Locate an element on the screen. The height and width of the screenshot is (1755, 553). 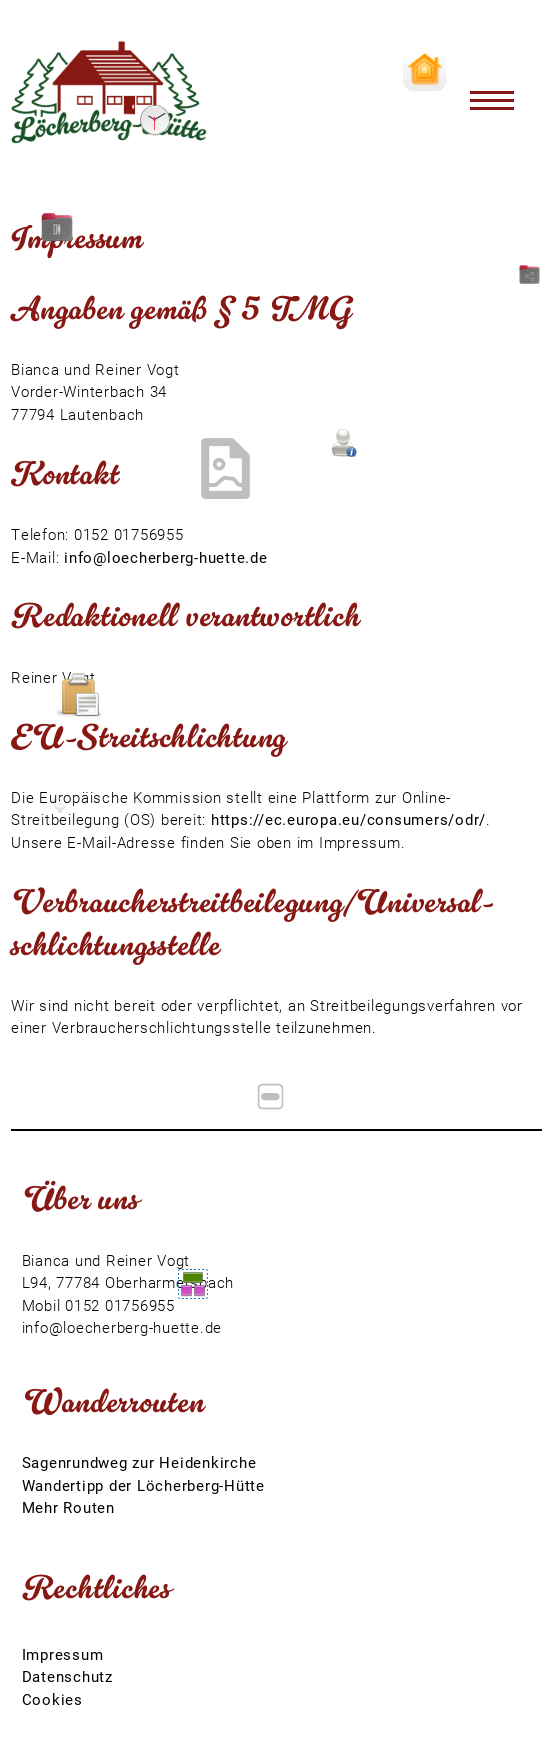
open the home app is located at coordinates (424, 69).